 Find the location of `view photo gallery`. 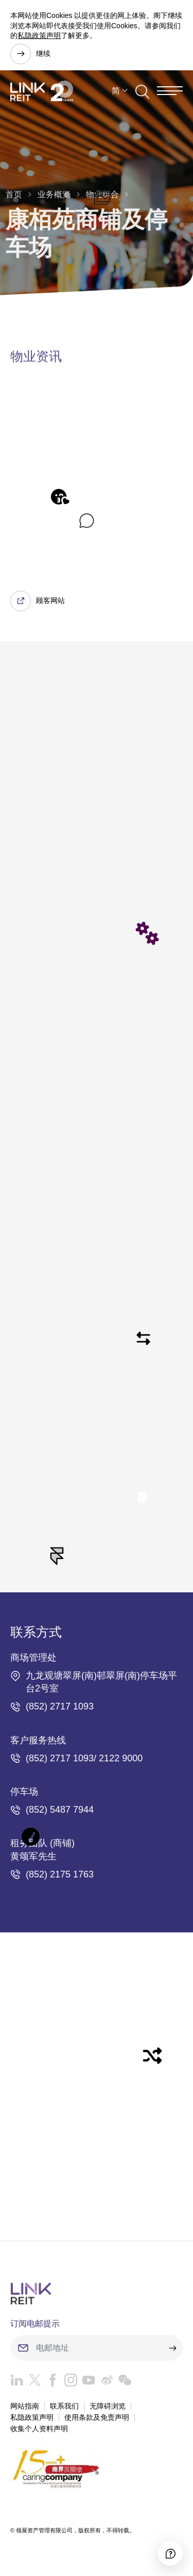

view photo gallery is located at coordinates (102, 198).